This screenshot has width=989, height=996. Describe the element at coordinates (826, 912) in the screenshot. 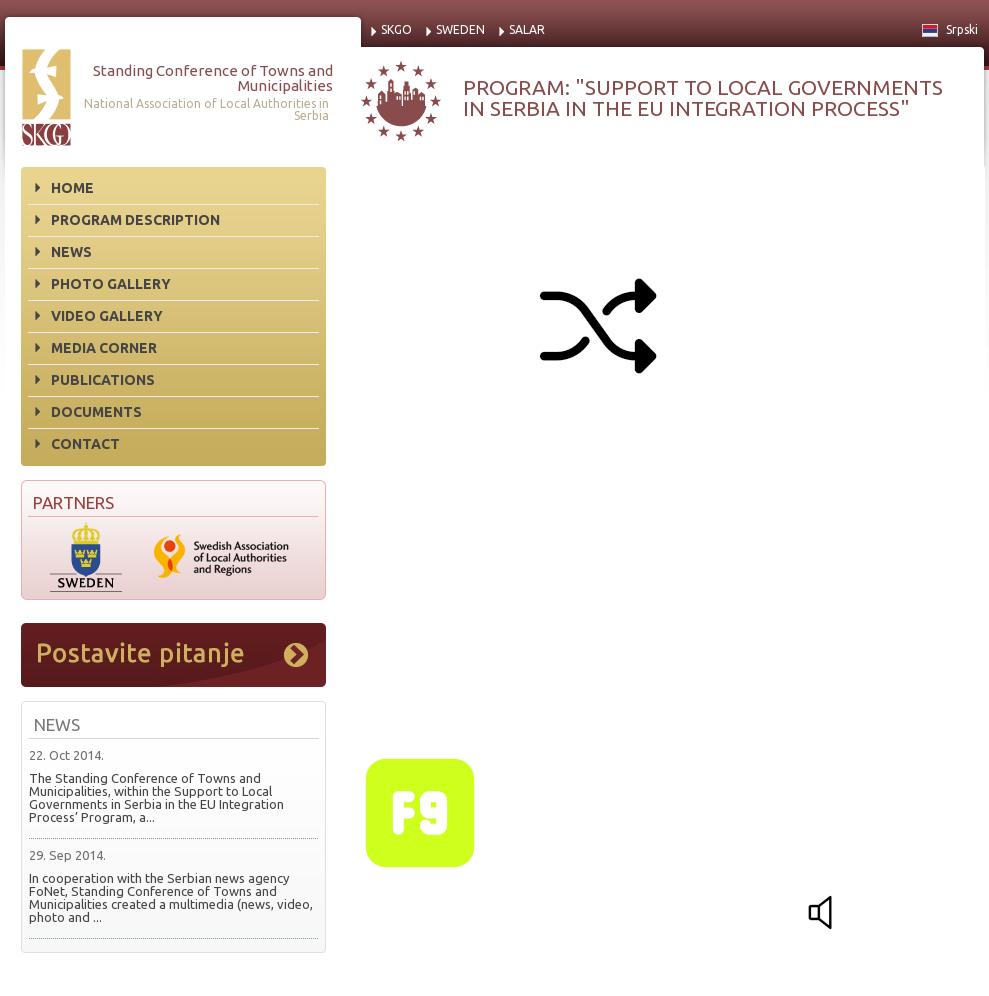

I see `speaker with no volume or audio output` at that location.